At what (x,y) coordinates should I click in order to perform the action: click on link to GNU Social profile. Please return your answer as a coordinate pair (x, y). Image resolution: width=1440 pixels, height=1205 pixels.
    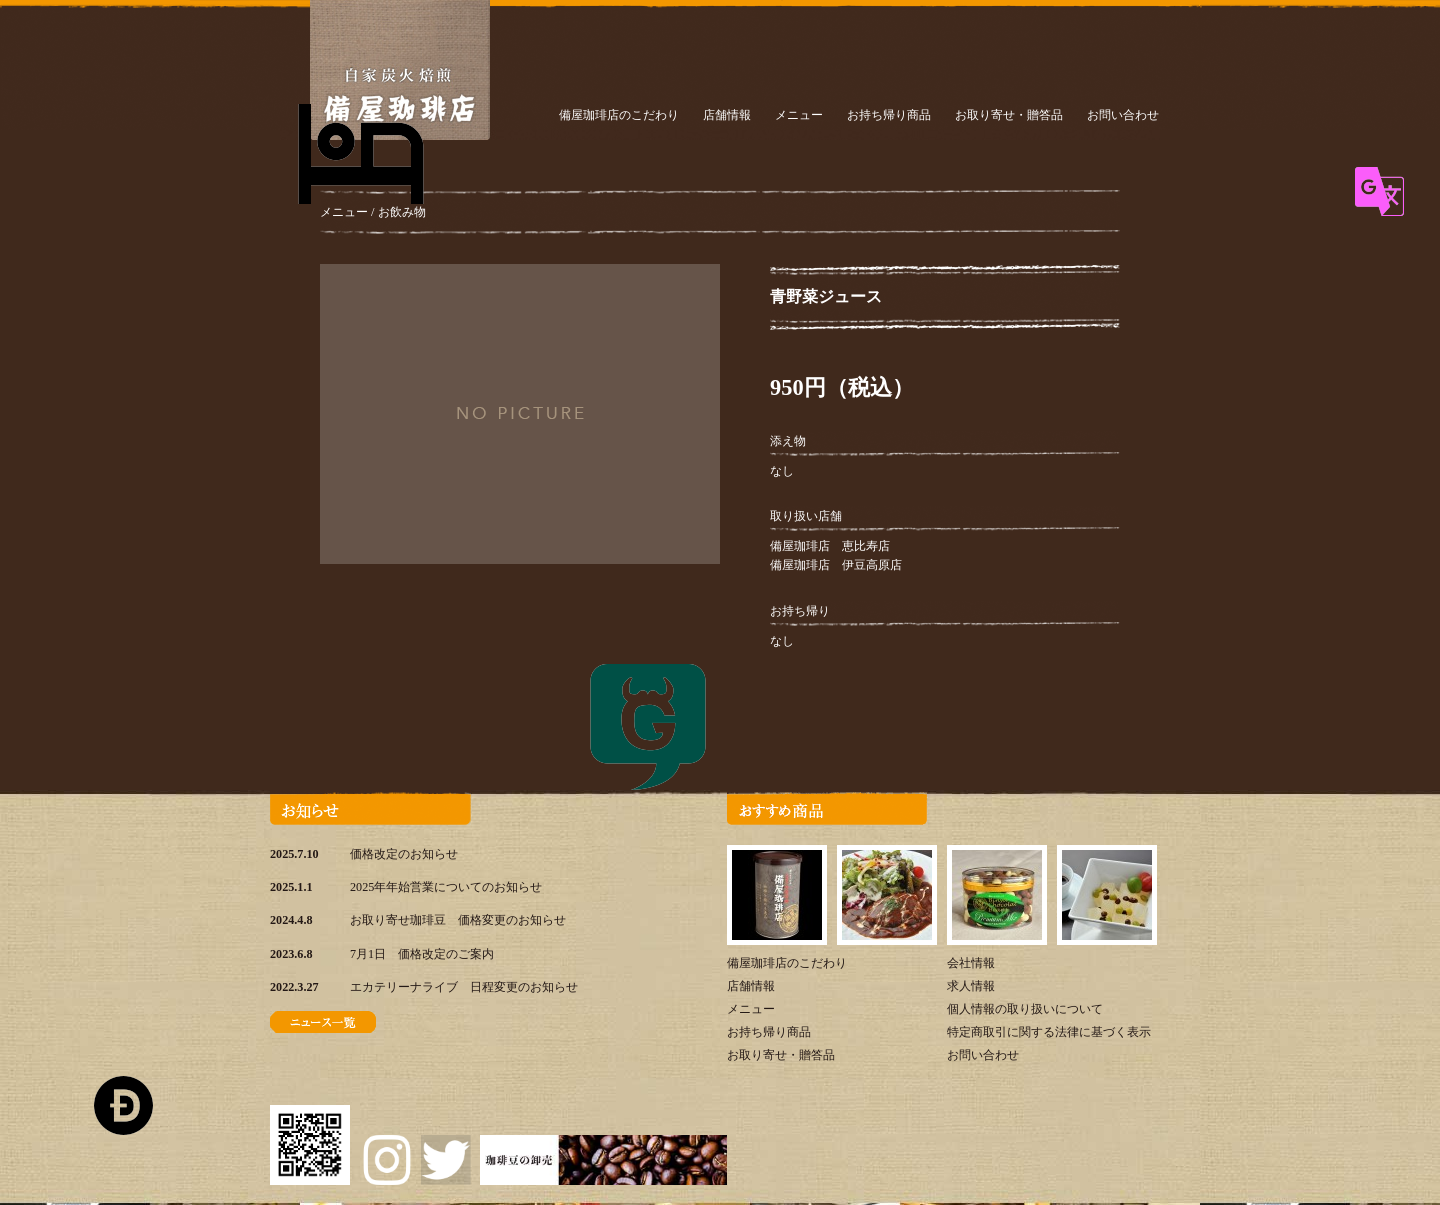
    Looking at the image, I should click on (648, 727).